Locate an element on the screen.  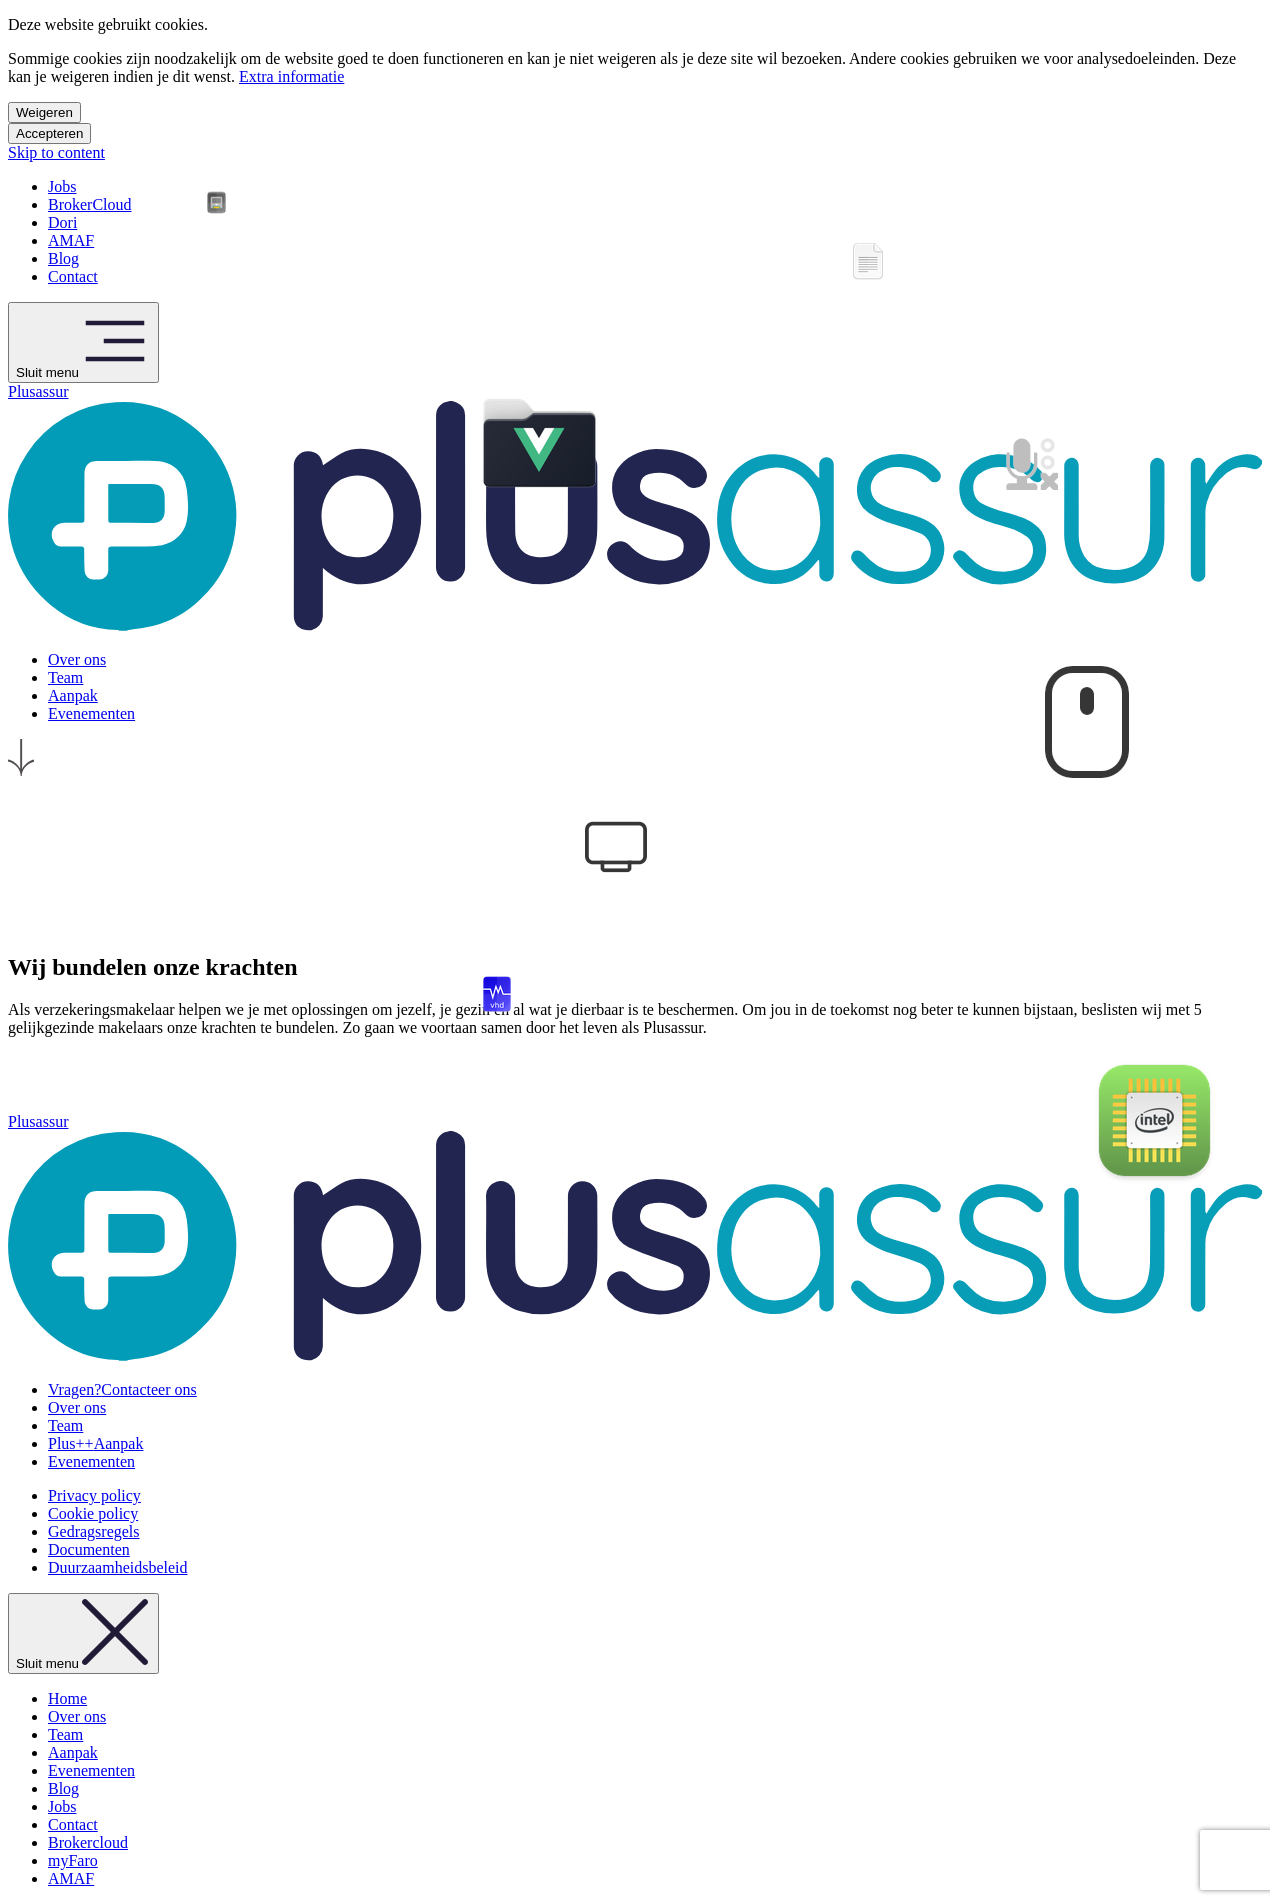
open folder containing vue.js project files is located at coordinates (539, 446).